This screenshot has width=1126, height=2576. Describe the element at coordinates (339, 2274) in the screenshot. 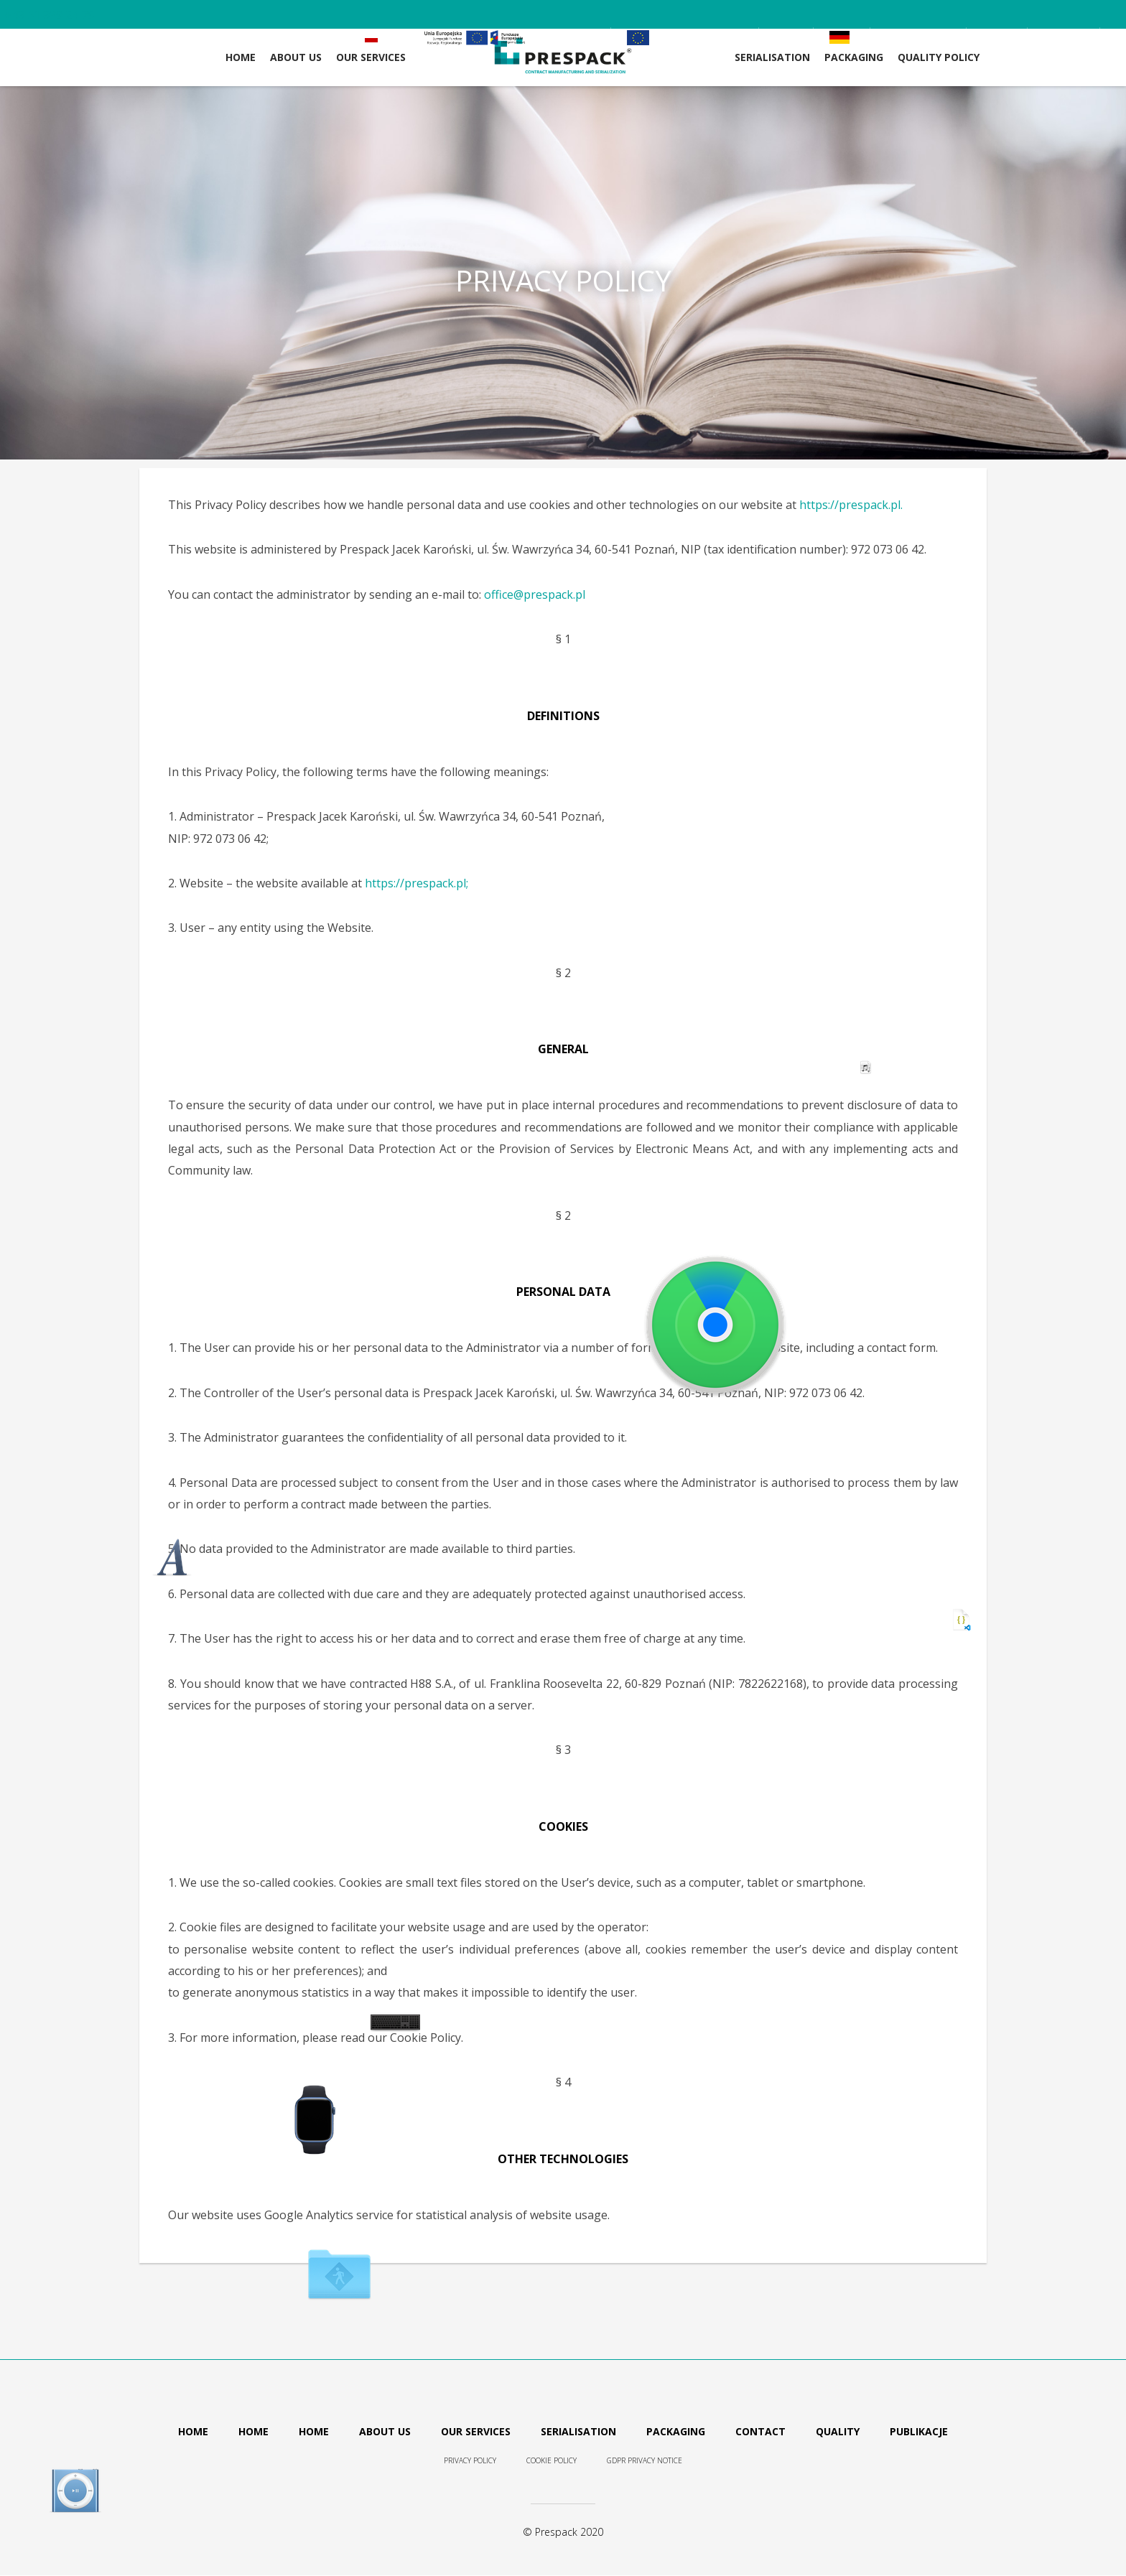

I see `access the public folder for shared files` at that location.